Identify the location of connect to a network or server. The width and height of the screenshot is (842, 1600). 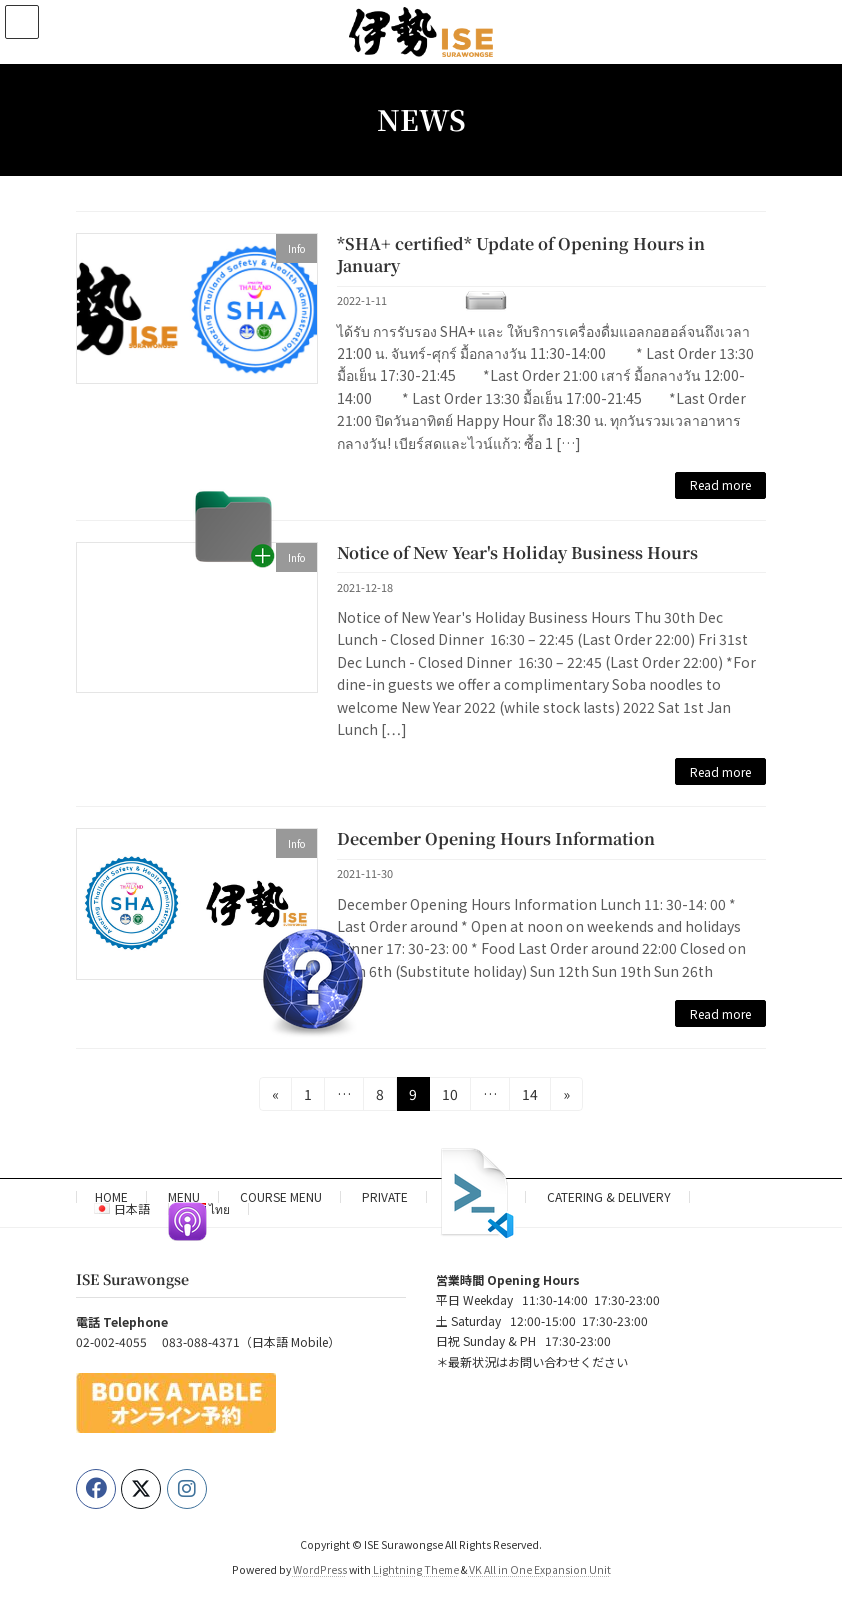
(313, 979).